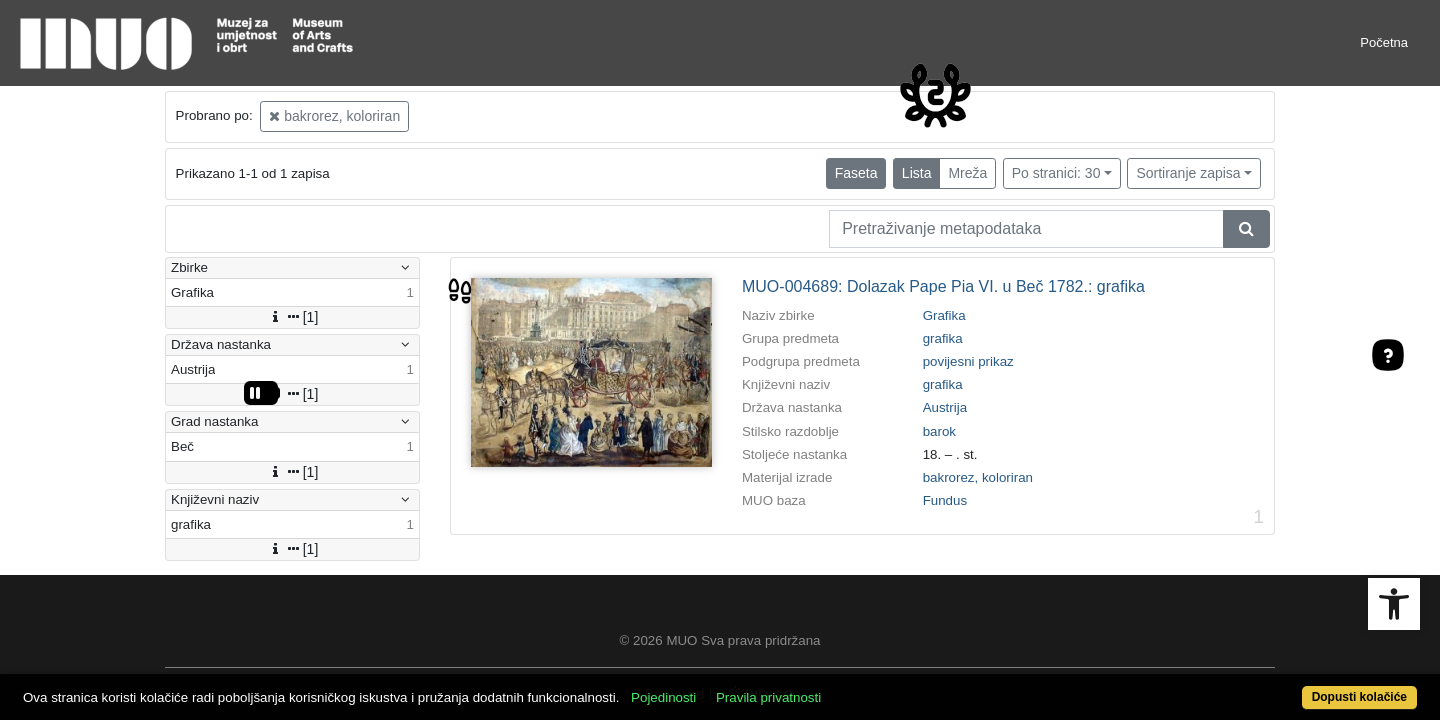  What do you see at coordinates (460, 291) in the screenshot?
I see `track your steps or walking activity` at bounding box center [460, 291].